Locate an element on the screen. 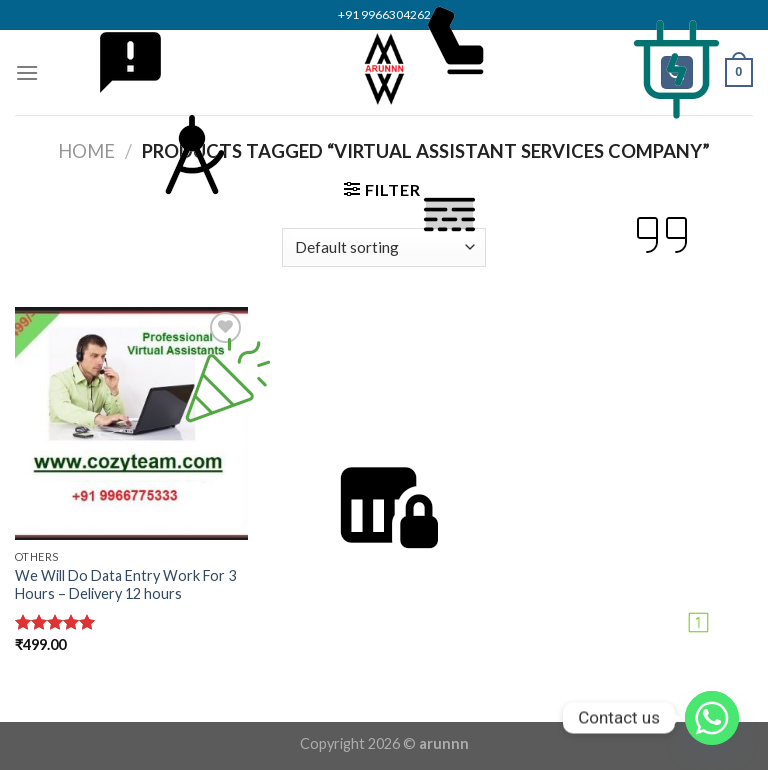  view announcements or alerts is located at coordinates (130, 62).